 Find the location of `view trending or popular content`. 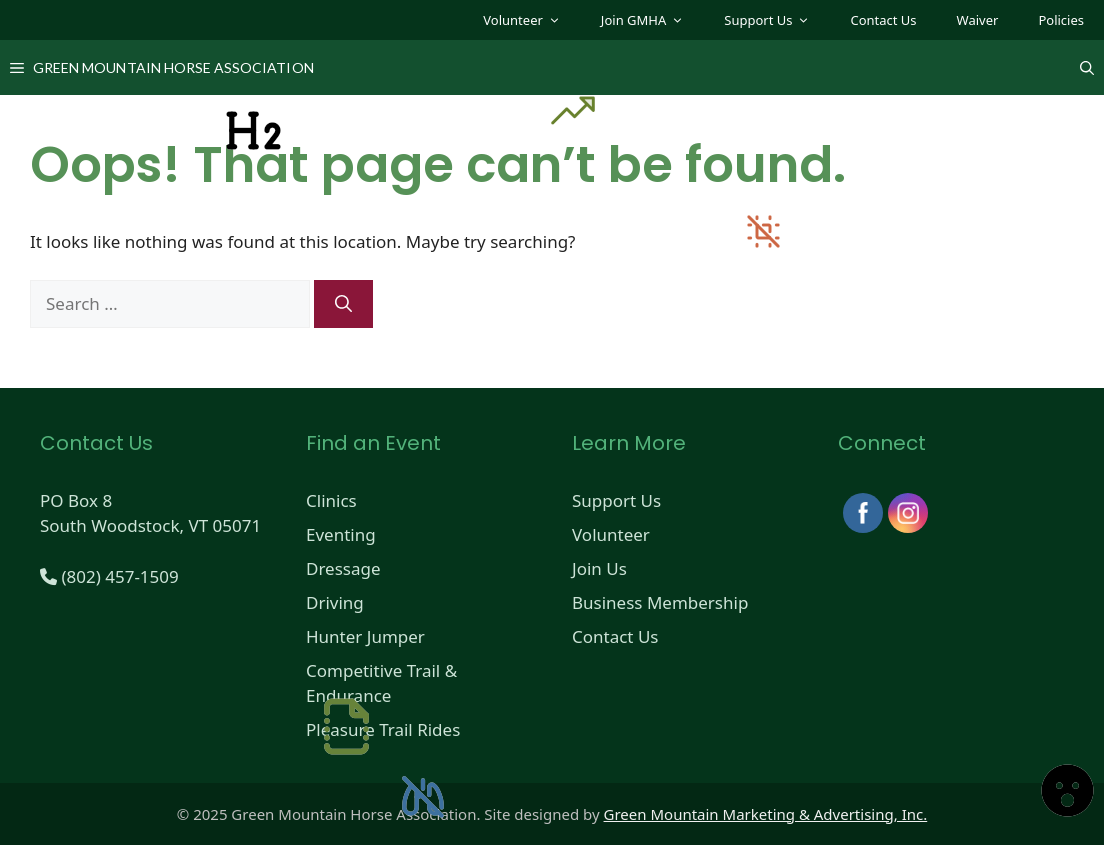

view trending or popular content is located at coordinates (573, 112).